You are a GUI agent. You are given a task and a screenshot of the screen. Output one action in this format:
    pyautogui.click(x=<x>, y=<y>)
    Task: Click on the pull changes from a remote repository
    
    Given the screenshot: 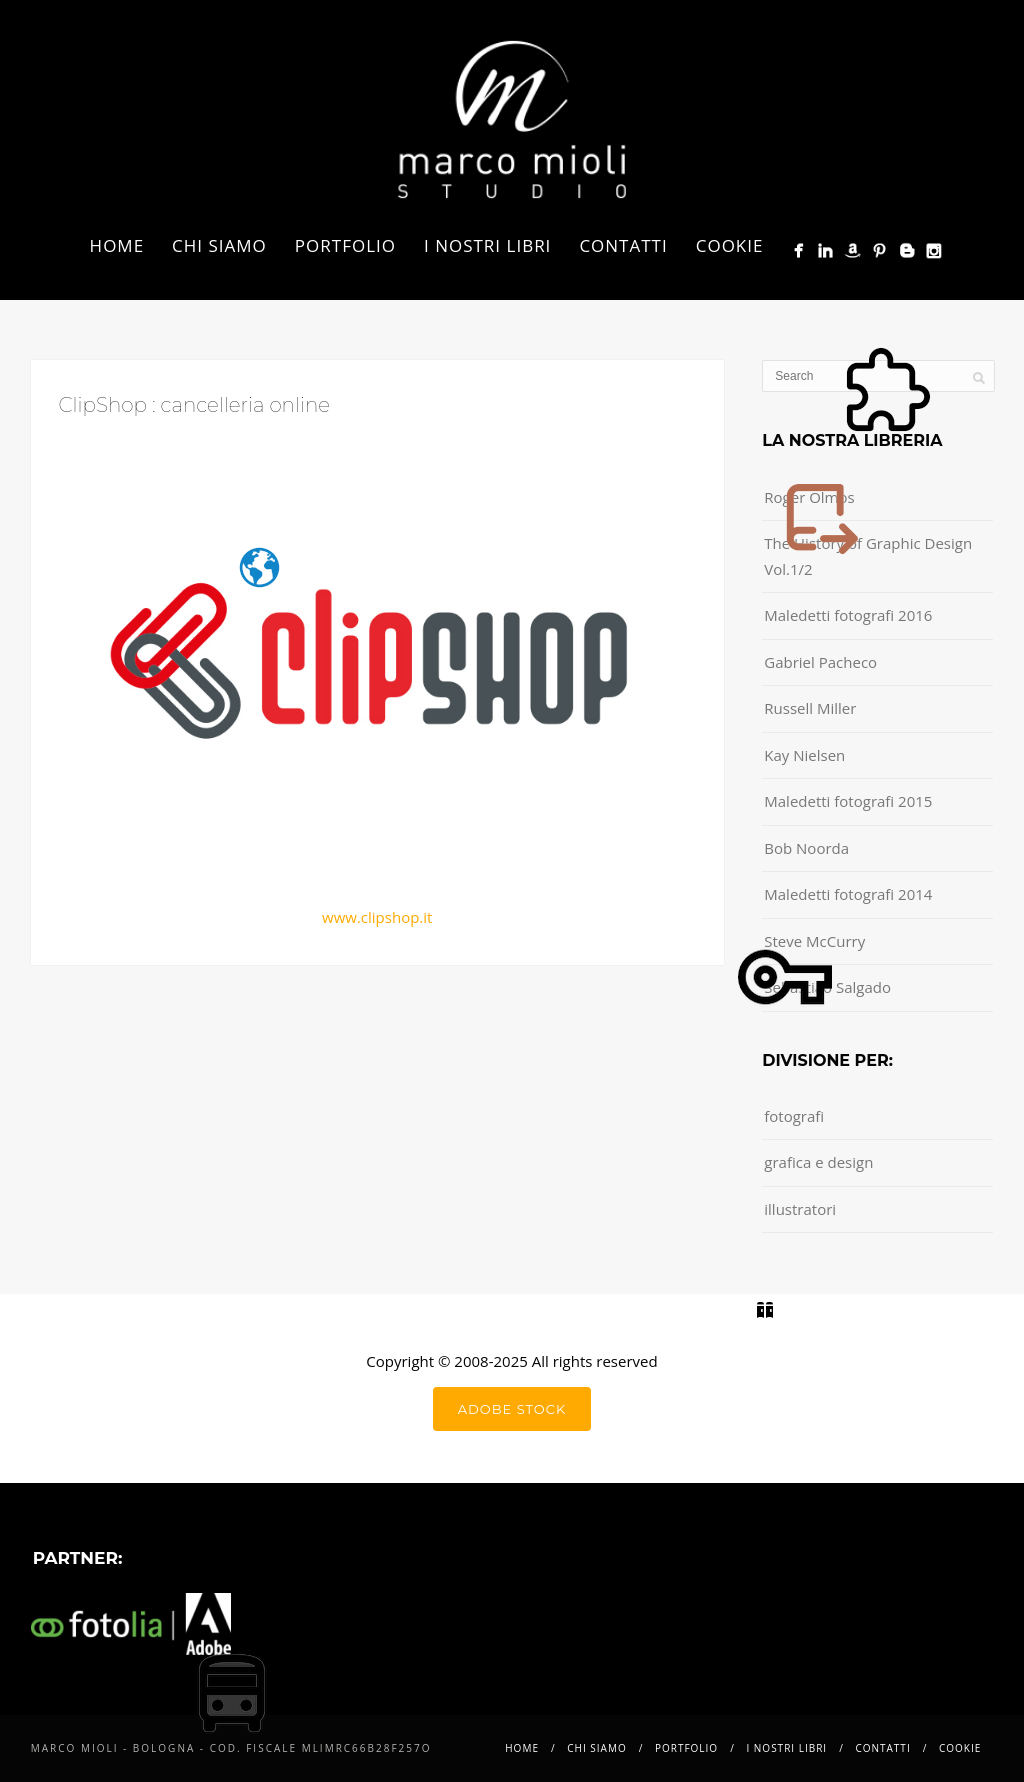 What is the action you would take?
    pyautogui.click(x=820, y=522)
    